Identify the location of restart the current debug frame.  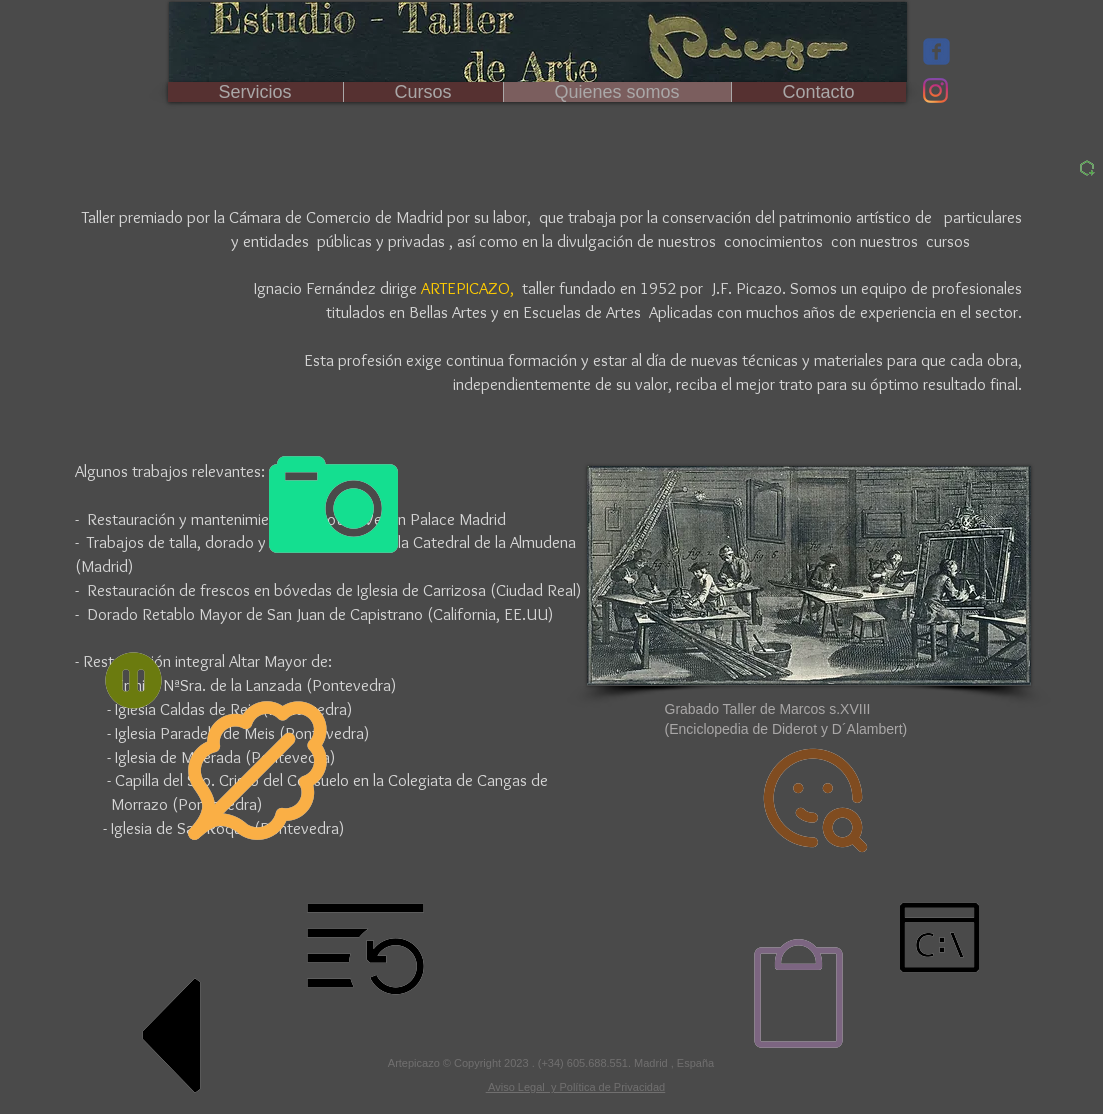
(365, 945).